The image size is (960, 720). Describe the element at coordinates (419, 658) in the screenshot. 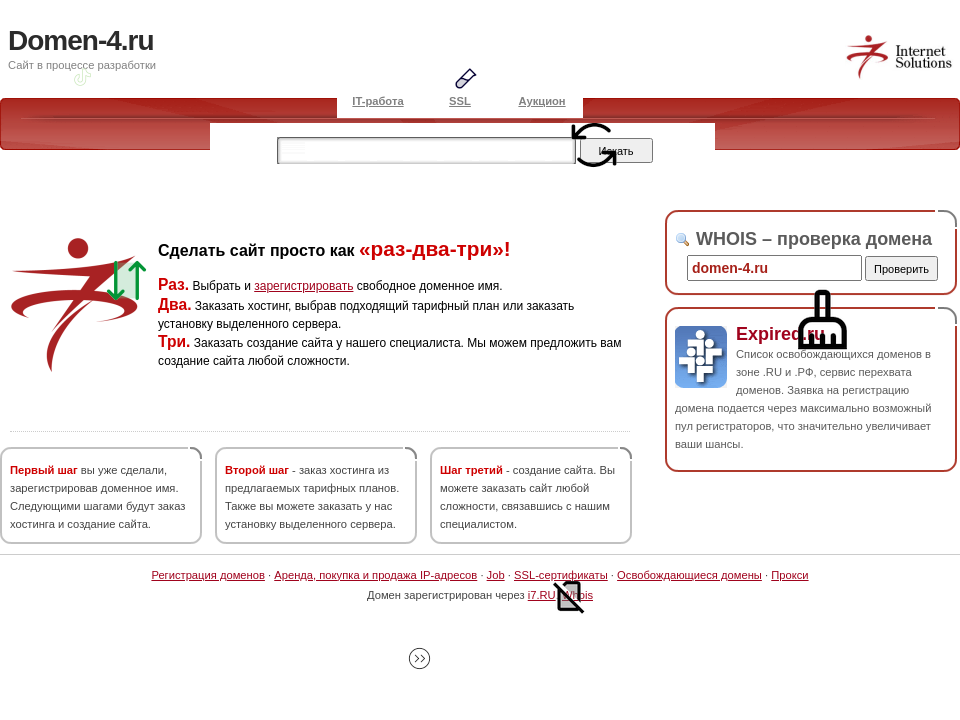

I see `skip forward or advance to end` at that location.